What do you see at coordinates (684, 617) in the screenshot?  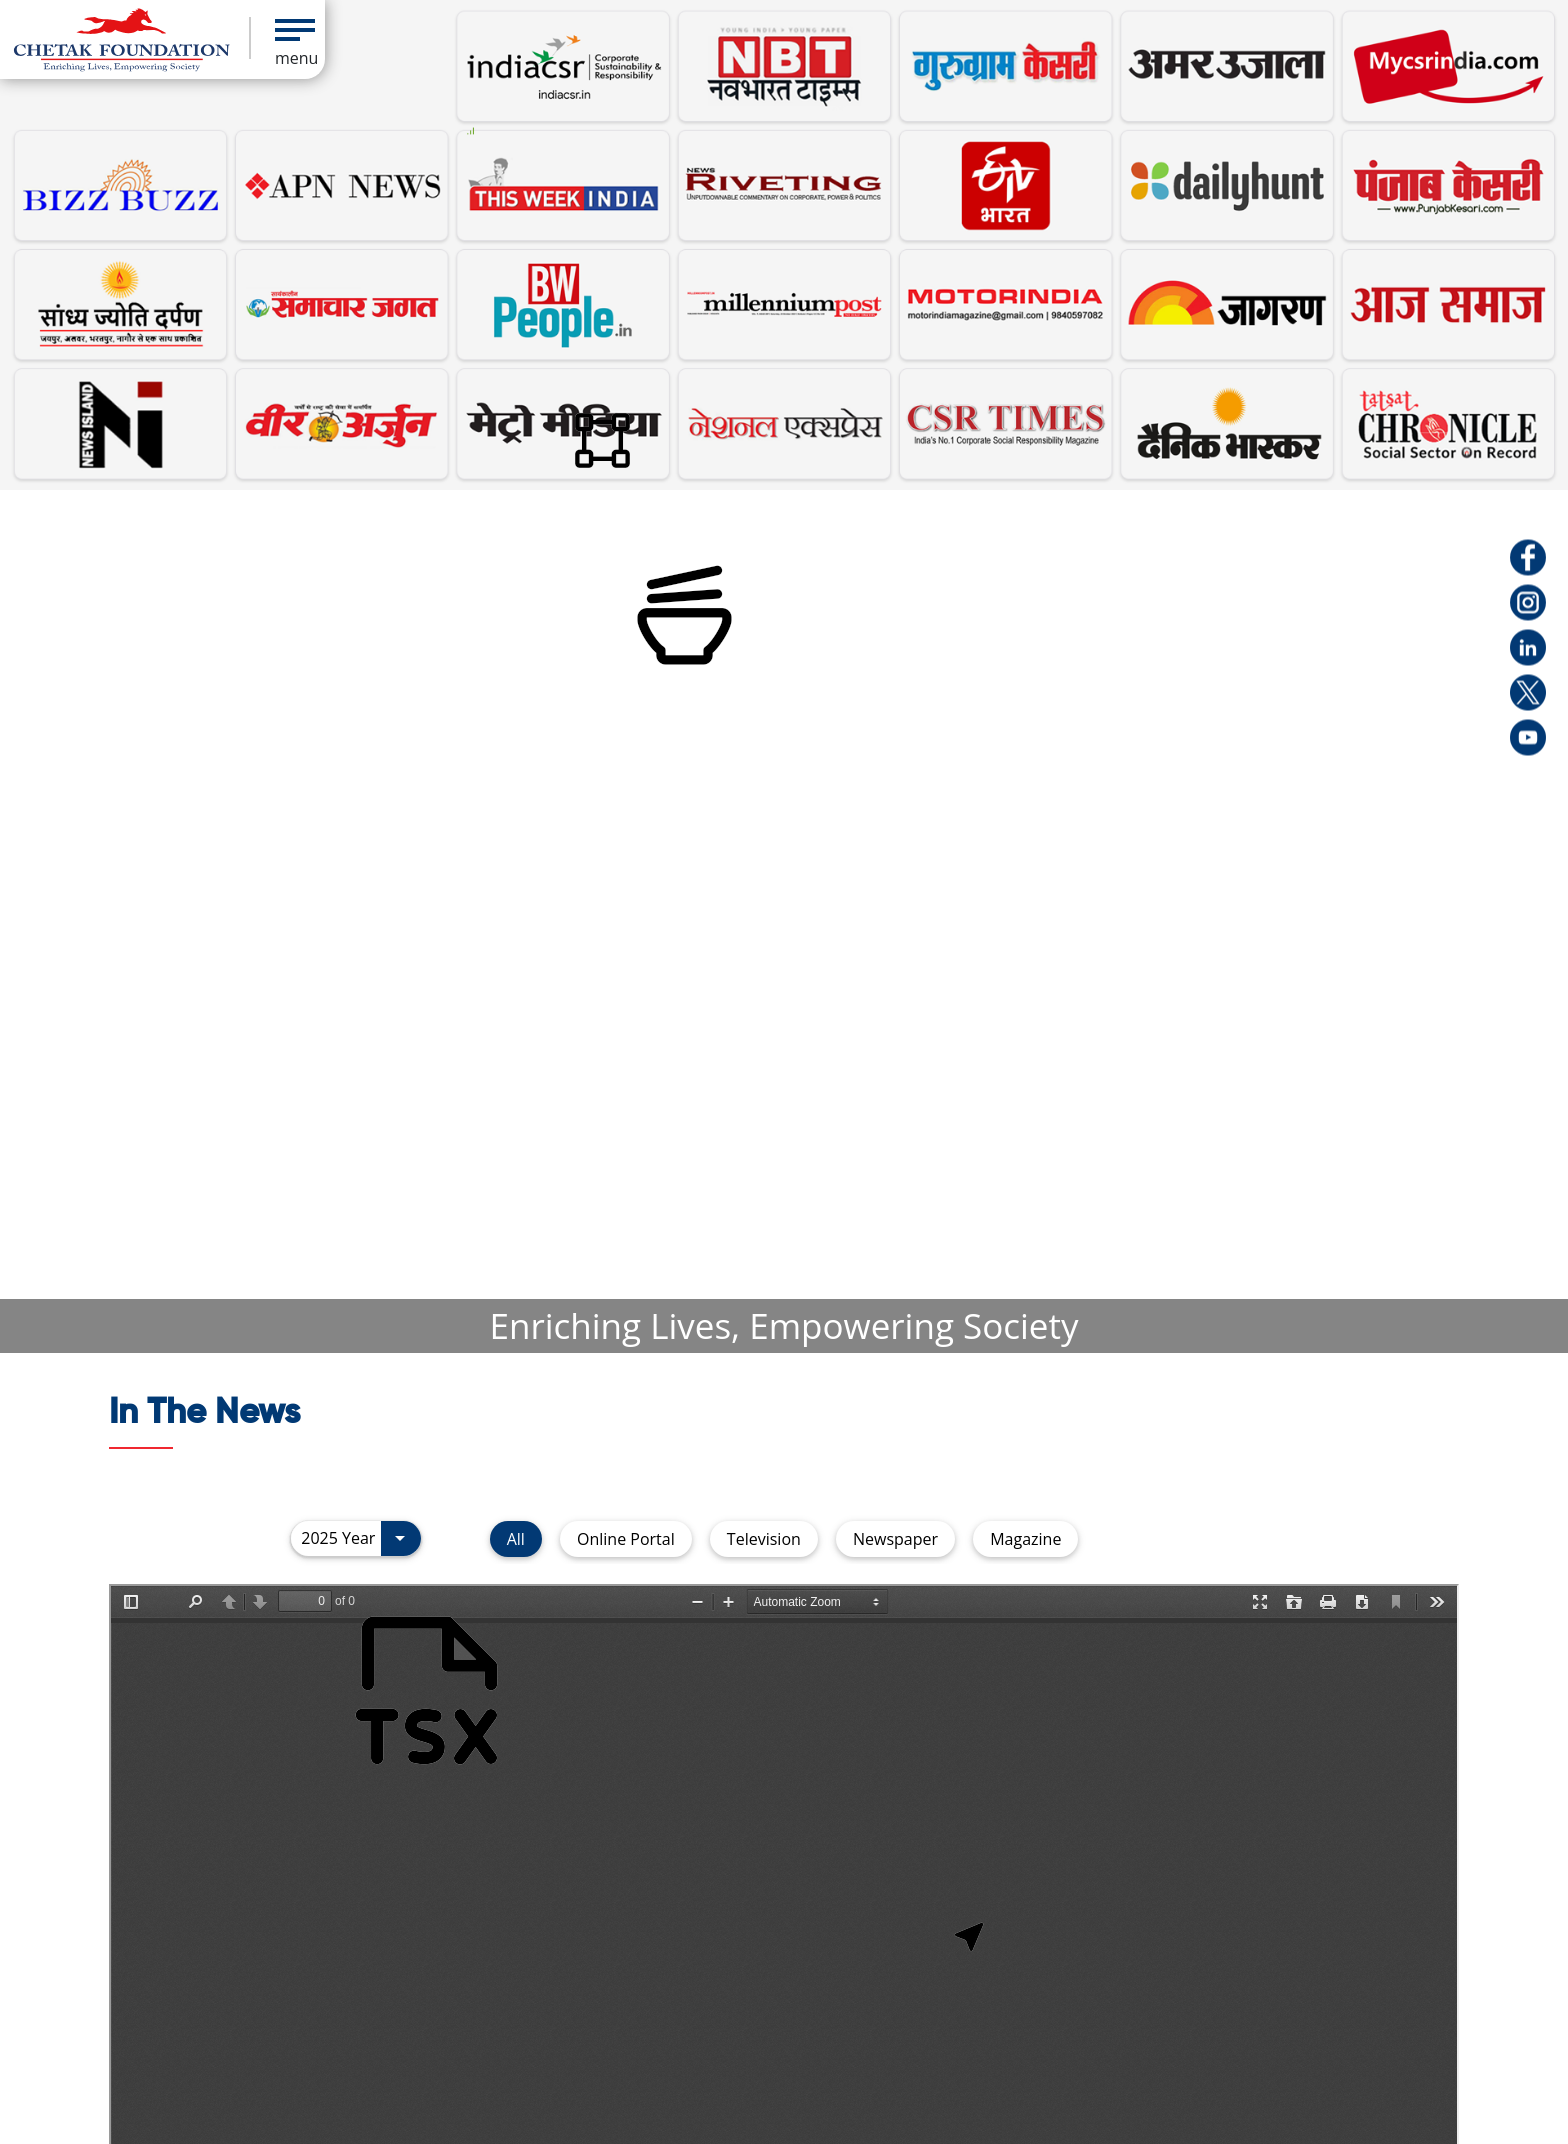 I see `browse asian cuisine restaurants` at bounding box center [684, 617].